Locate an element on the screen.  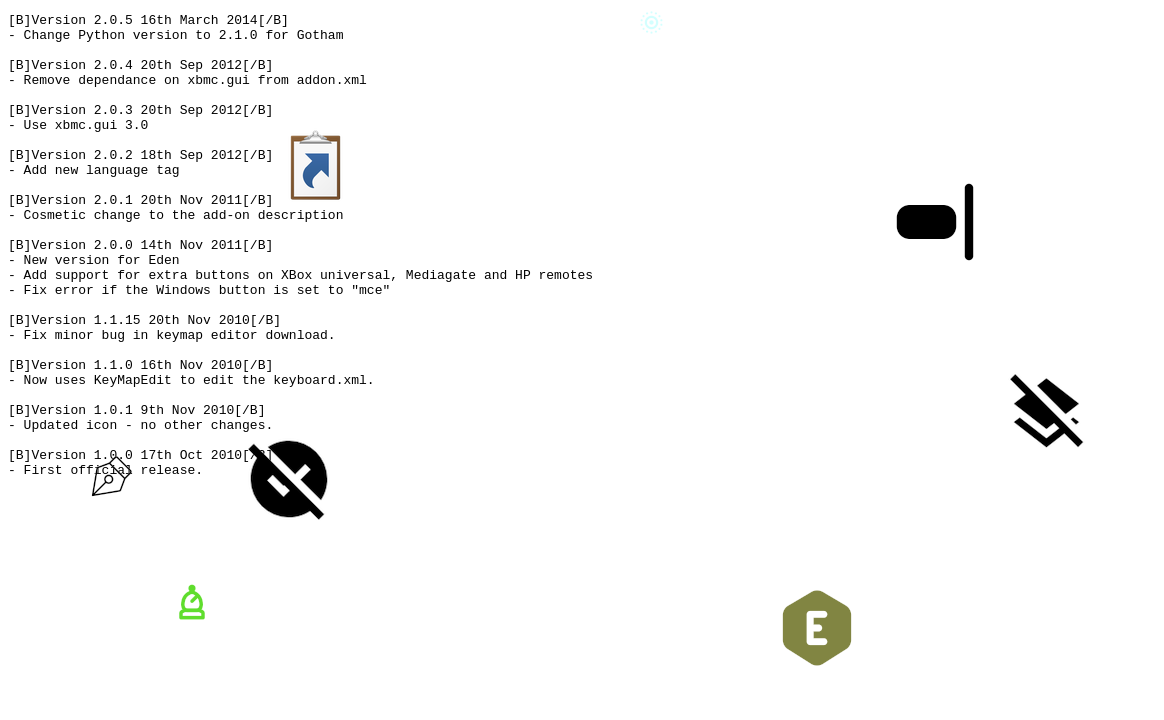
indicates unpublished or draft content is located at coordinates (289, 479).